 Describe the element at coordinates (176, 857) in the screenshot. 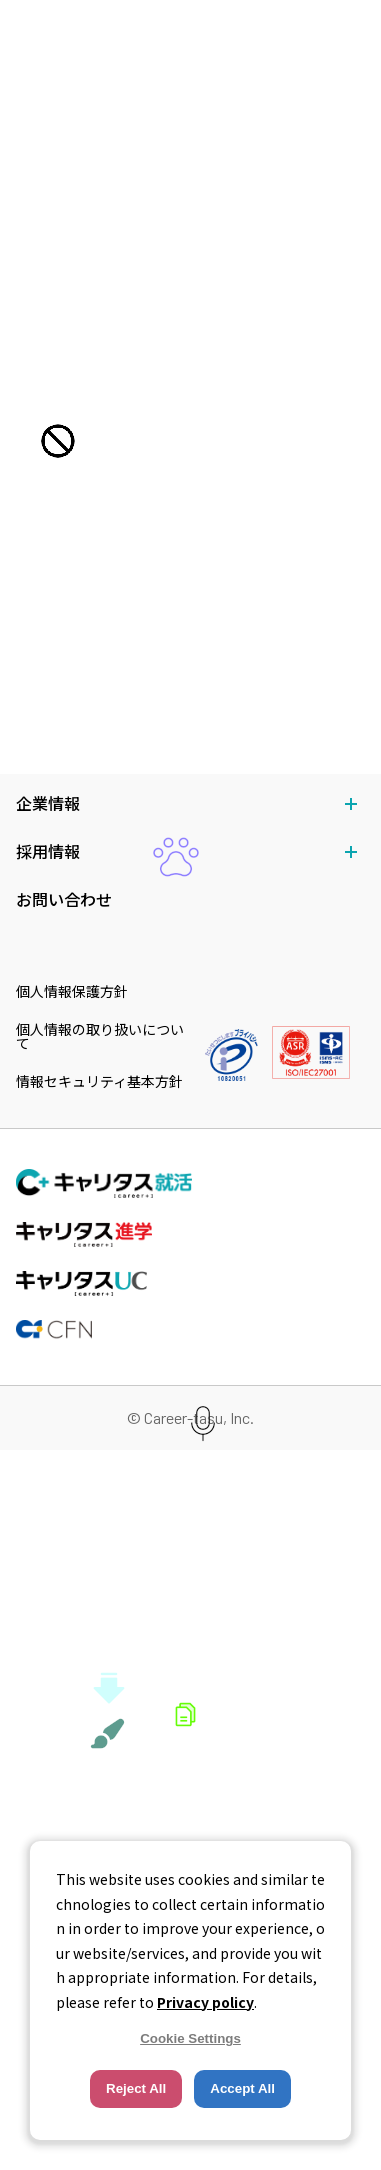

I see `access pet-related features or settings` at that location.